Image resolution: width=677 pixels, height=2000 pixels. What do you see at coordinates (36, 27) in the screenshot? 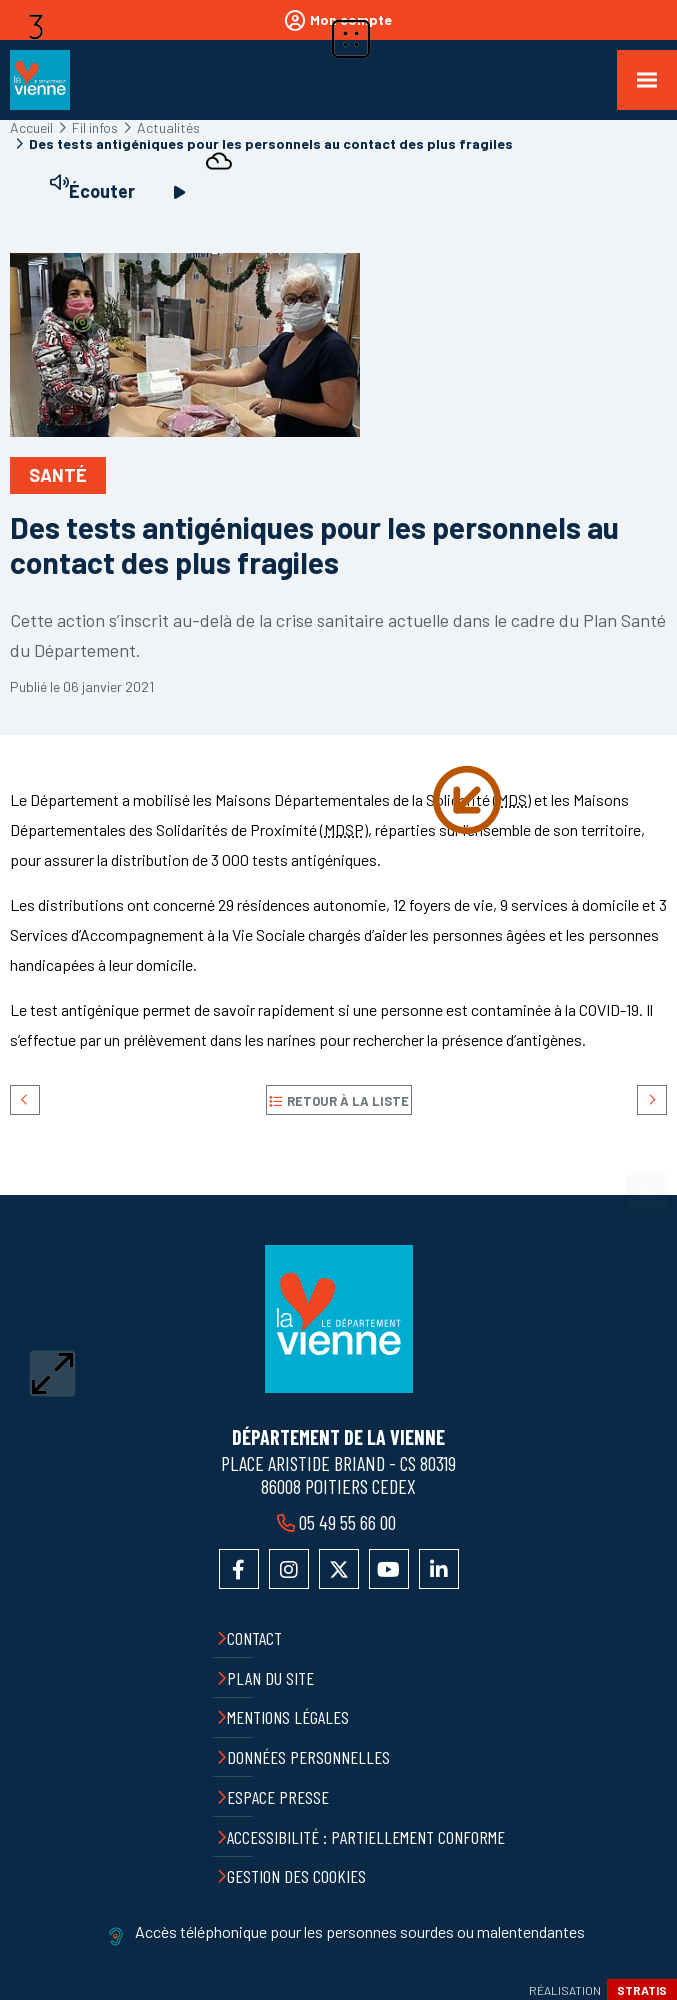
I see `indicates step three in a multi-step process` at bounding box center [36, 27].